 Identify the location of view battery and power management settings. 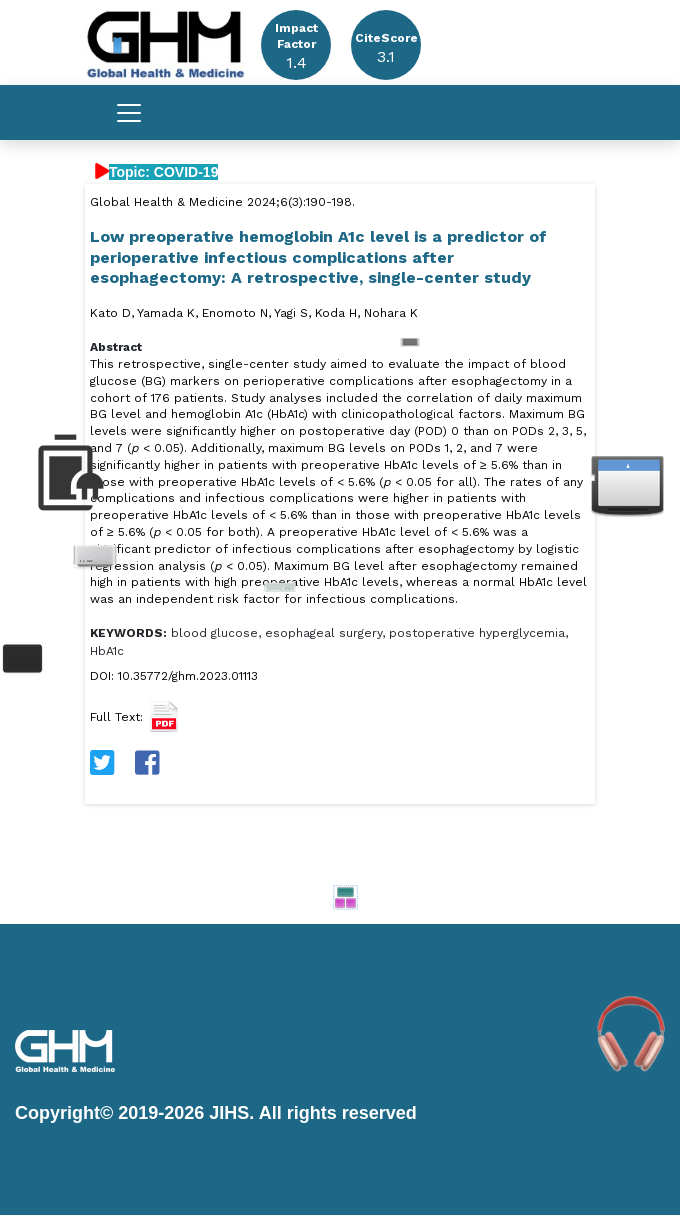
(65, 472).